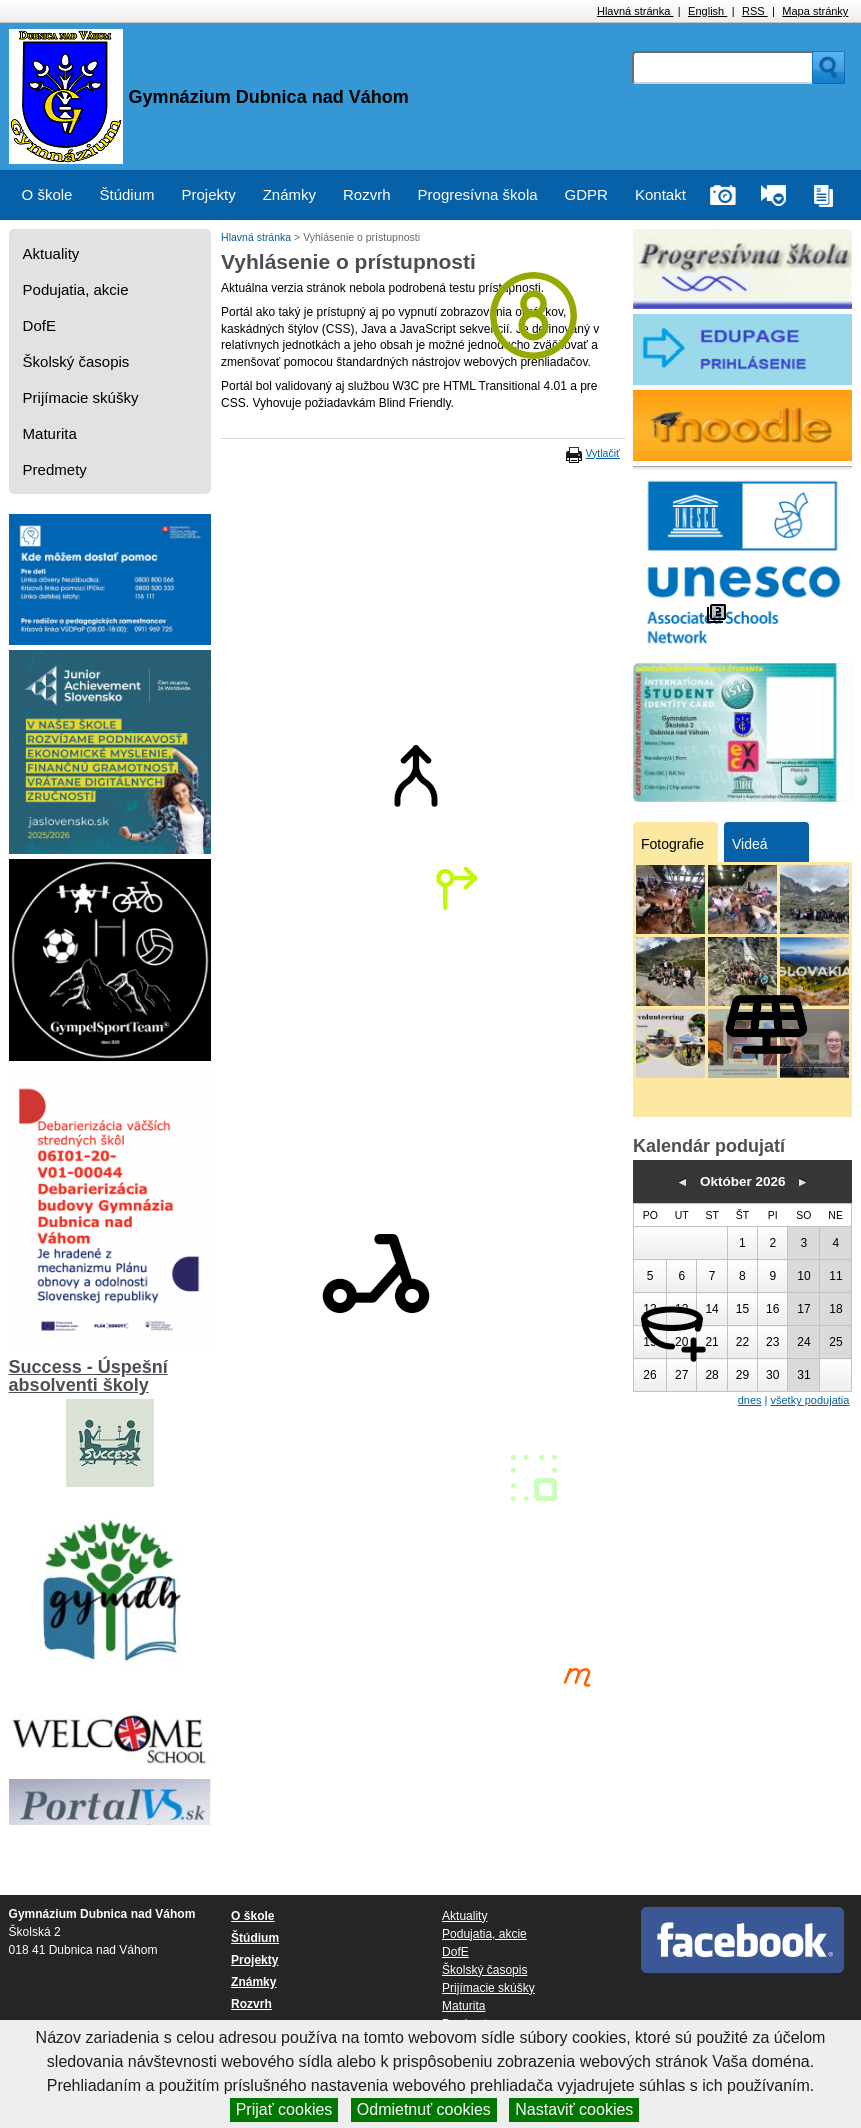  Describe the element at coordinates (454, 889) in the screenshot. I see `take the right exit at the roundabout` at that location.